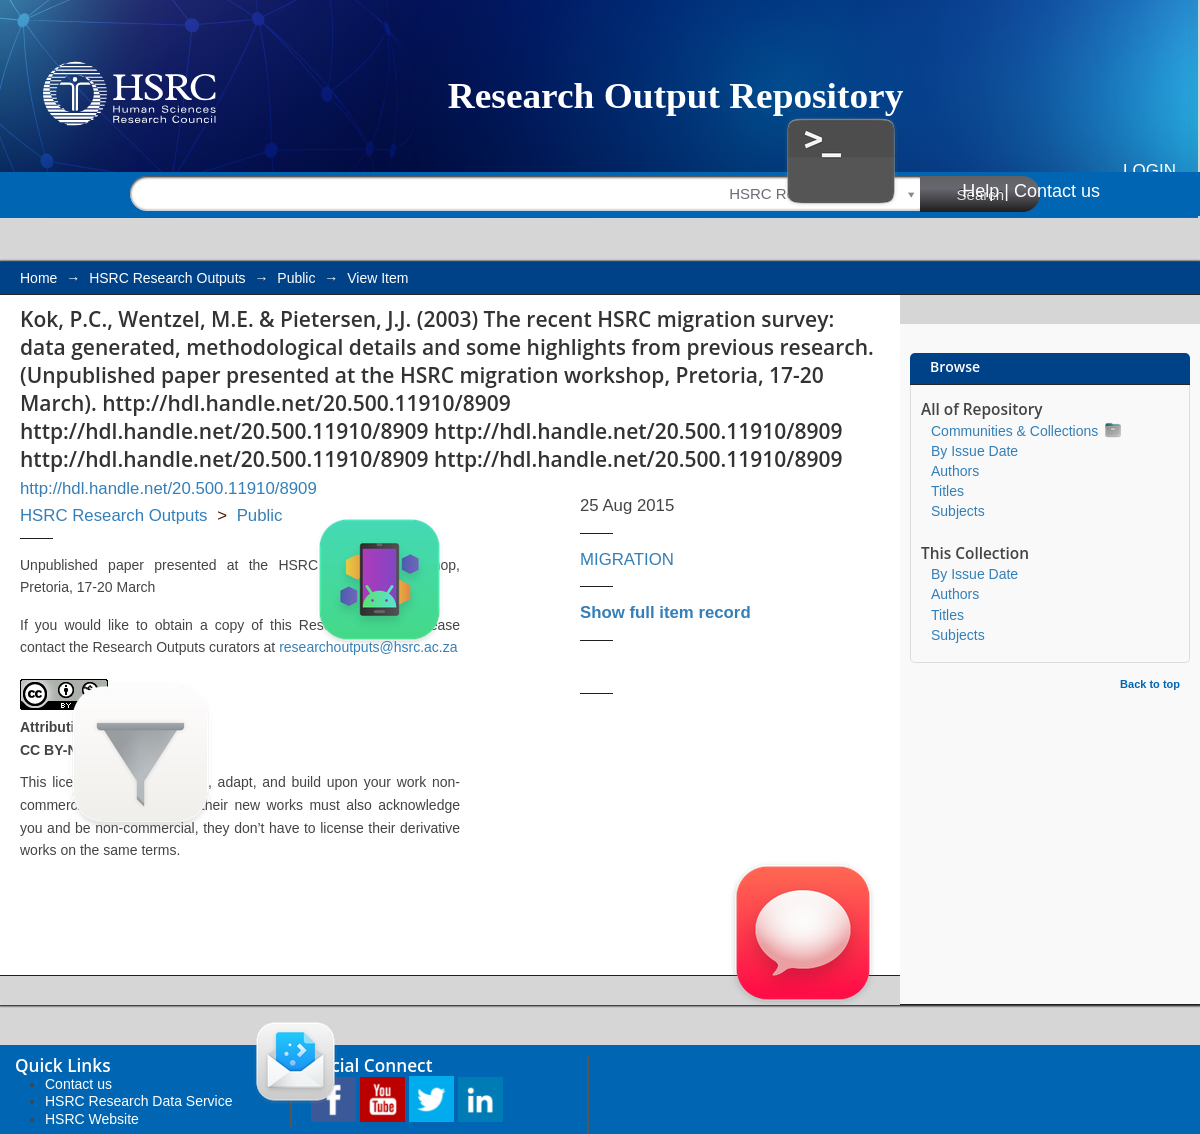 This screenshot has width=1200, height=1134. I want to click on open empathy messaging app, so click(803, 933).